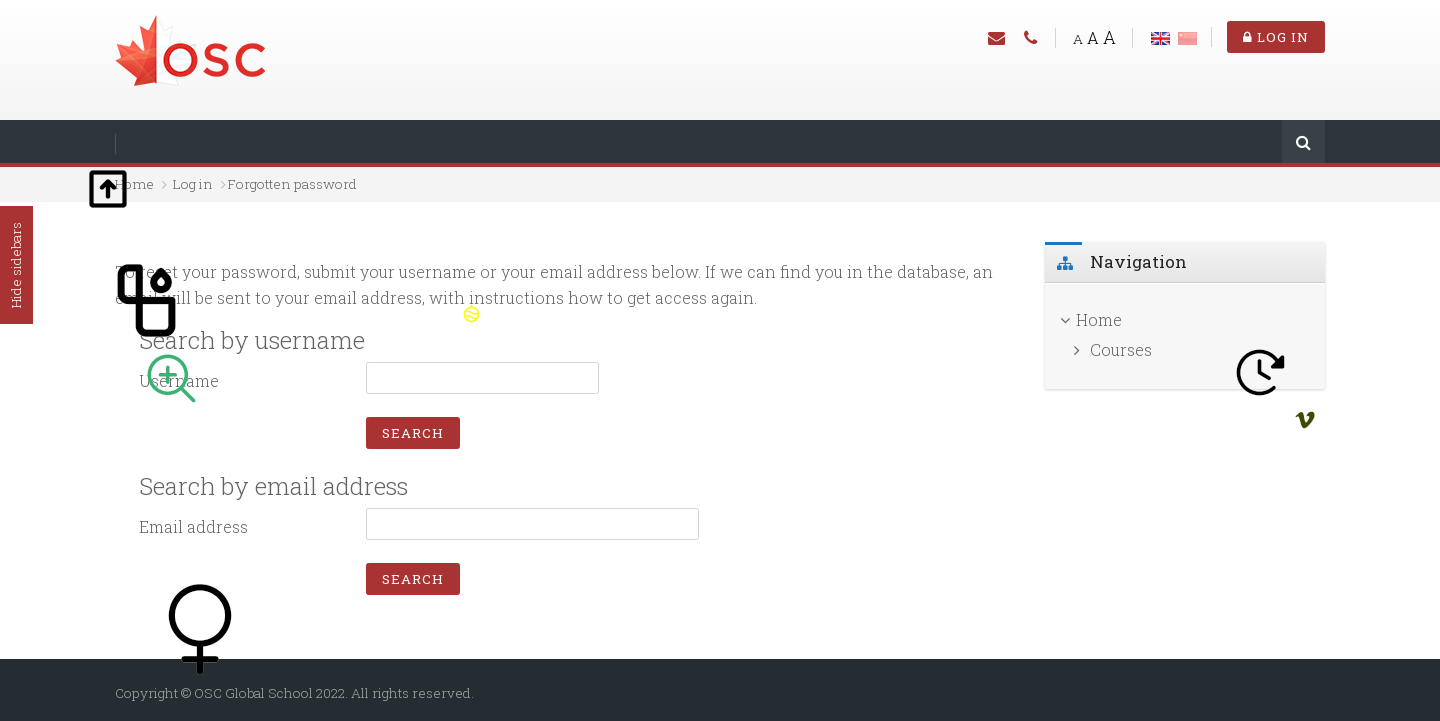  I want to click on open Vimeo app, so click(1305, 420).